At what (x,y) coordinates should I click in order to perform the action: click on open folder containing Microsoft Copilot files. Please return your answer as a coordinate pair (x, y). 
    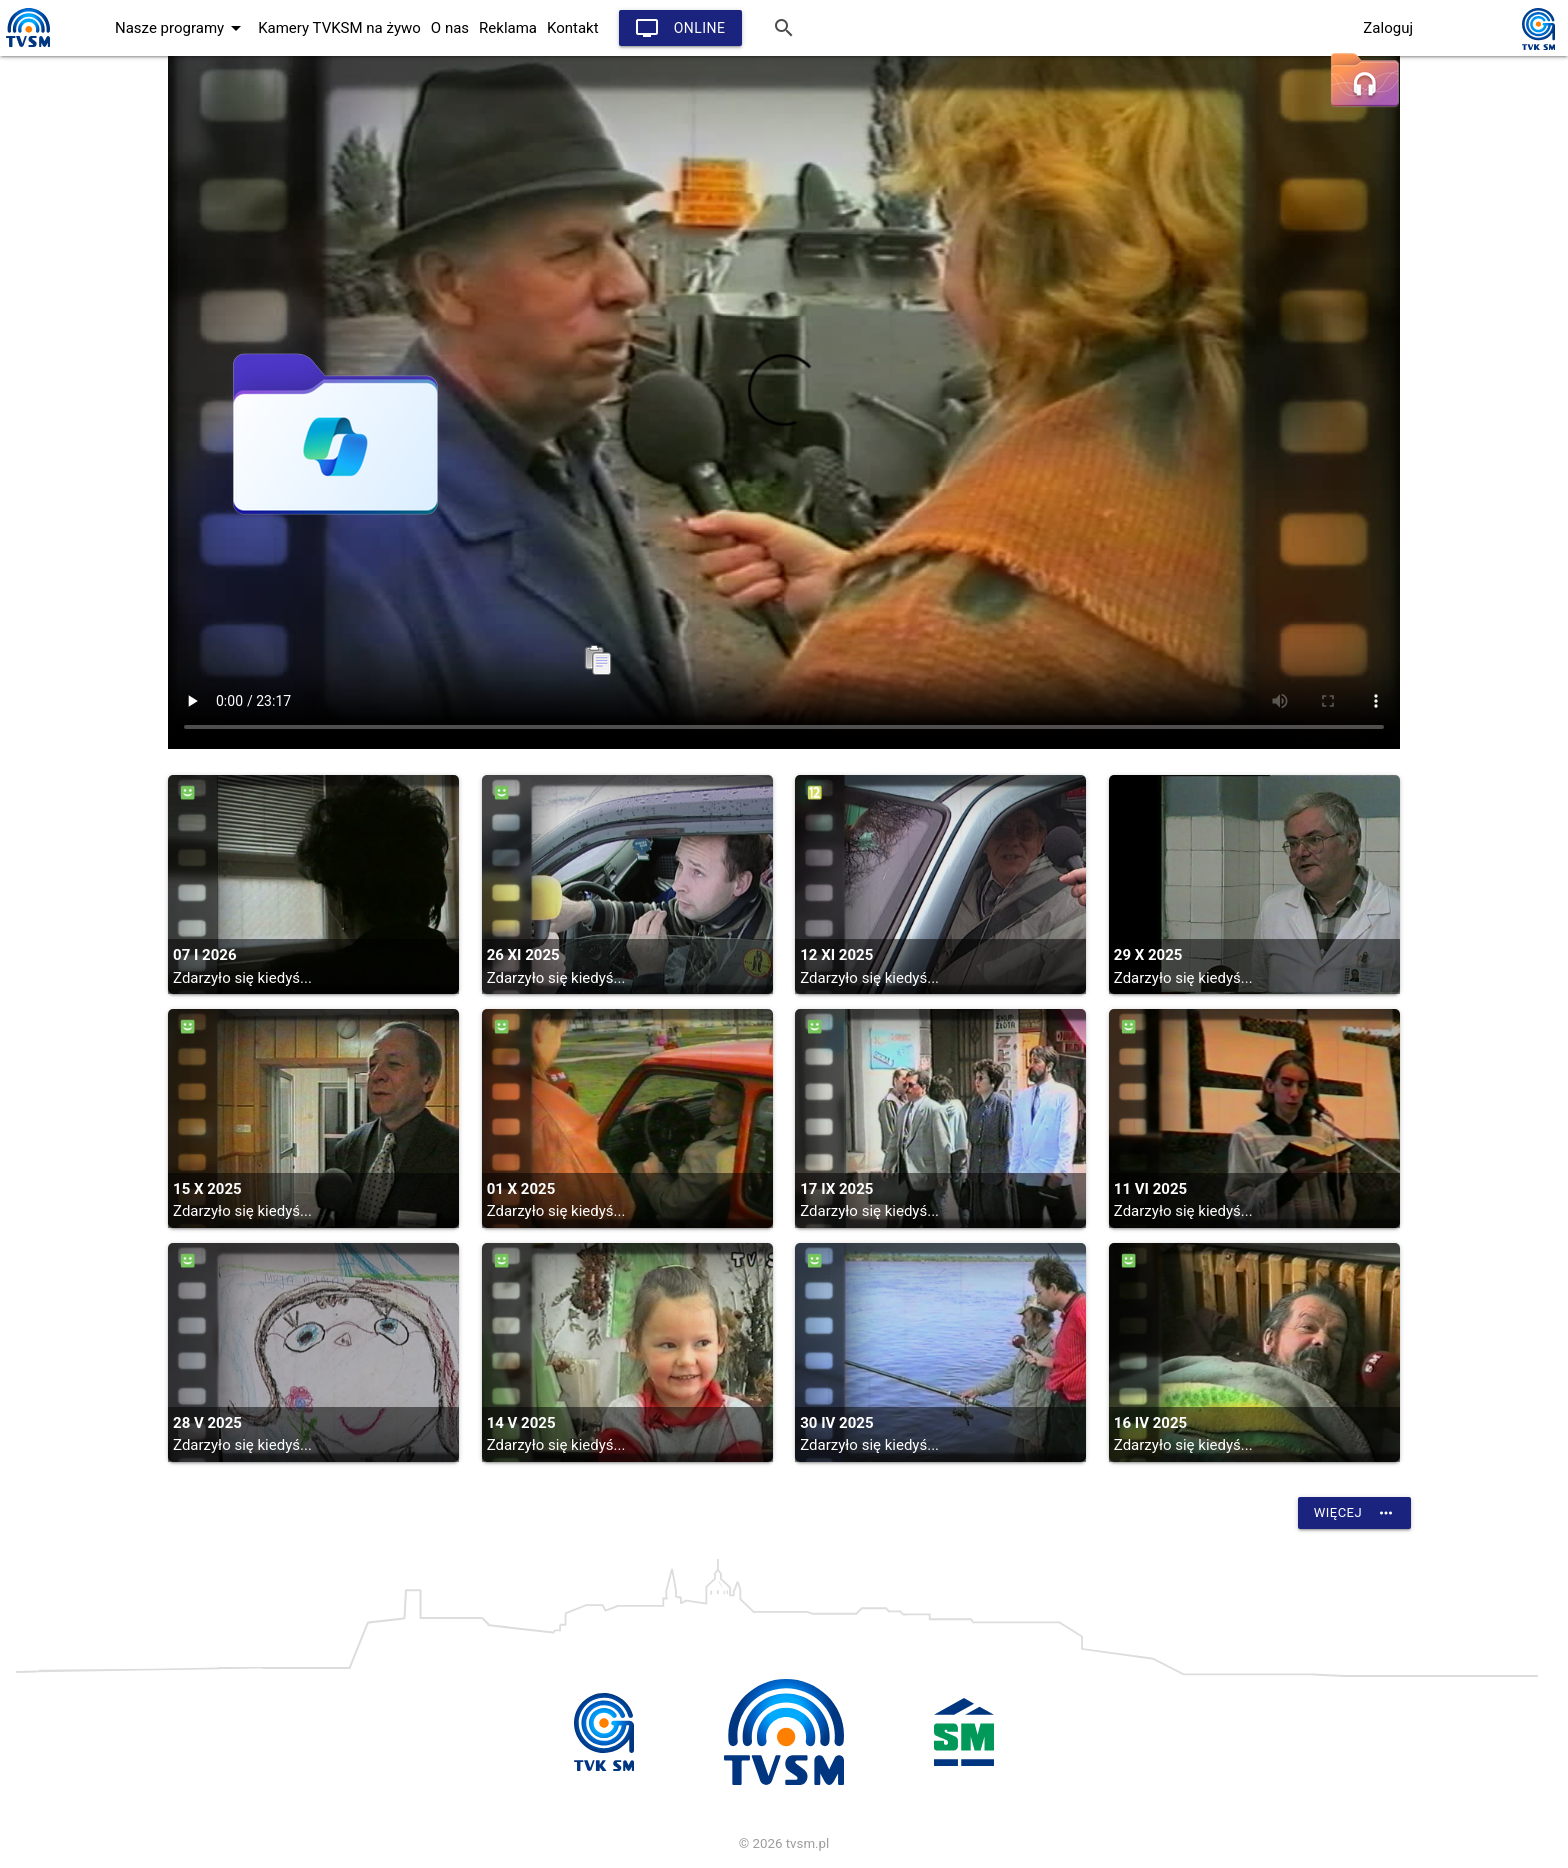
    Looking at the image, I should click on (334, 439).